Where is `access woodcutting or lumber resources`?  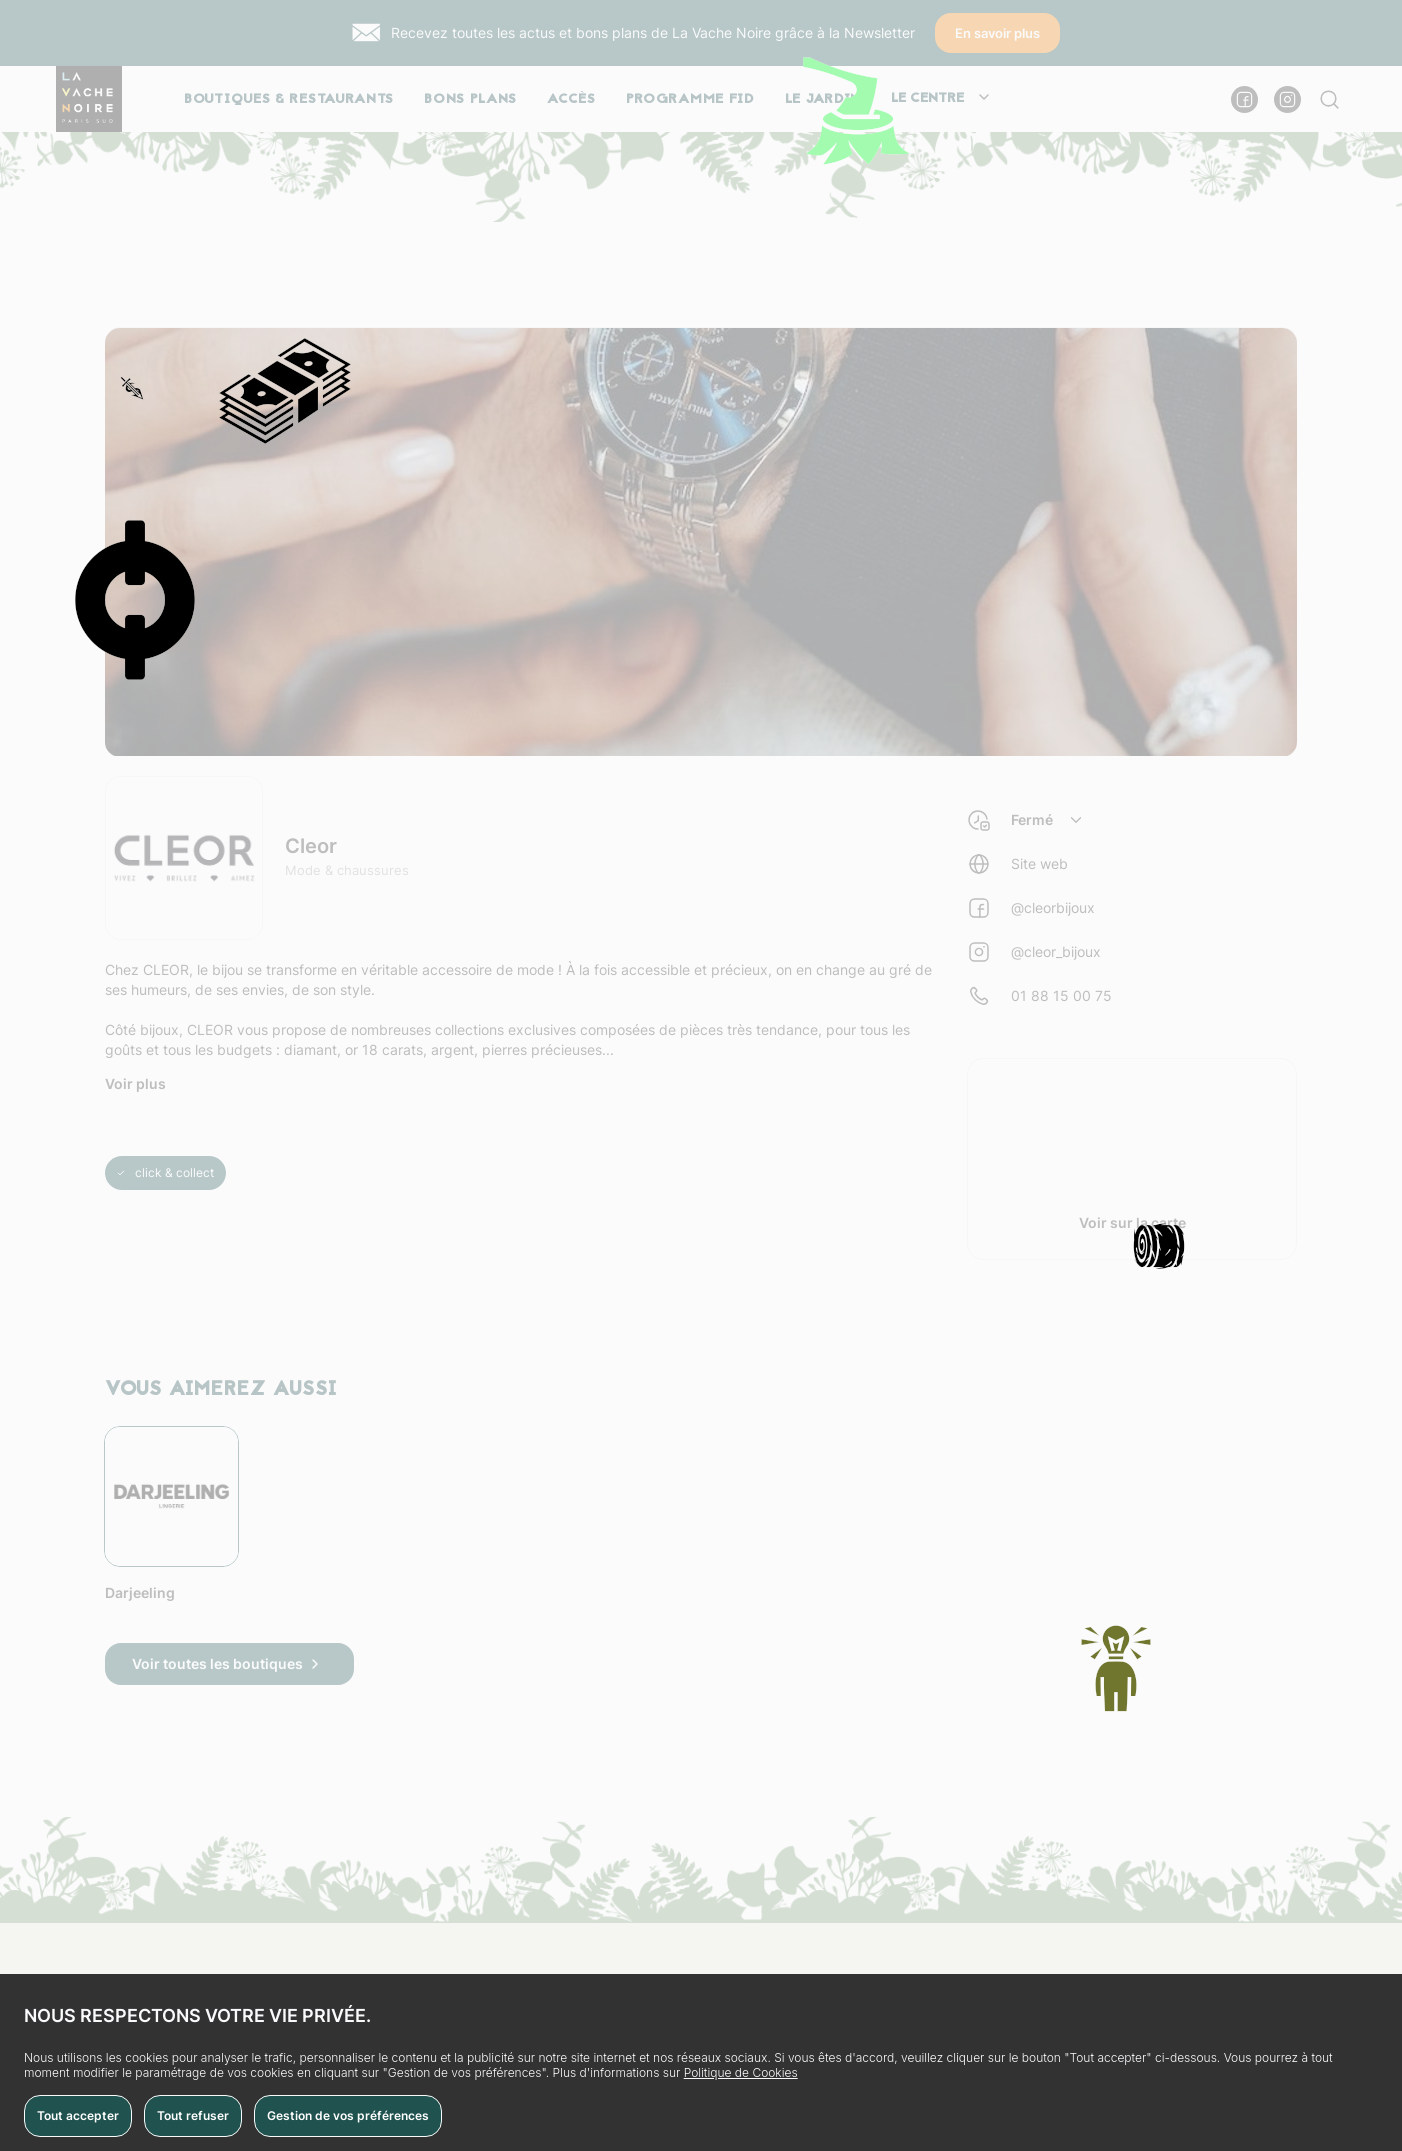 access woodcutting or lumber resources is located at coordinates (857, 111).